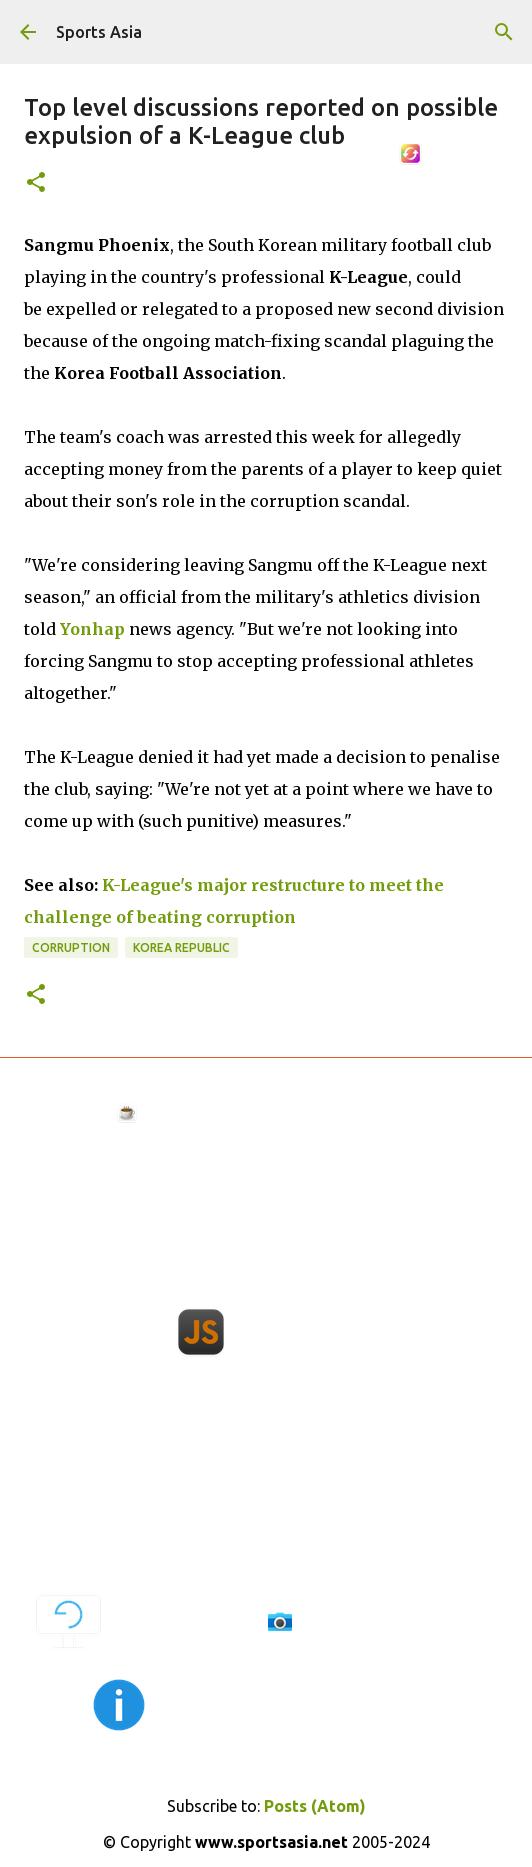  Describe the element at coordinates (119, 1705) in the screenshot. I see `view more information about this item` at that location.